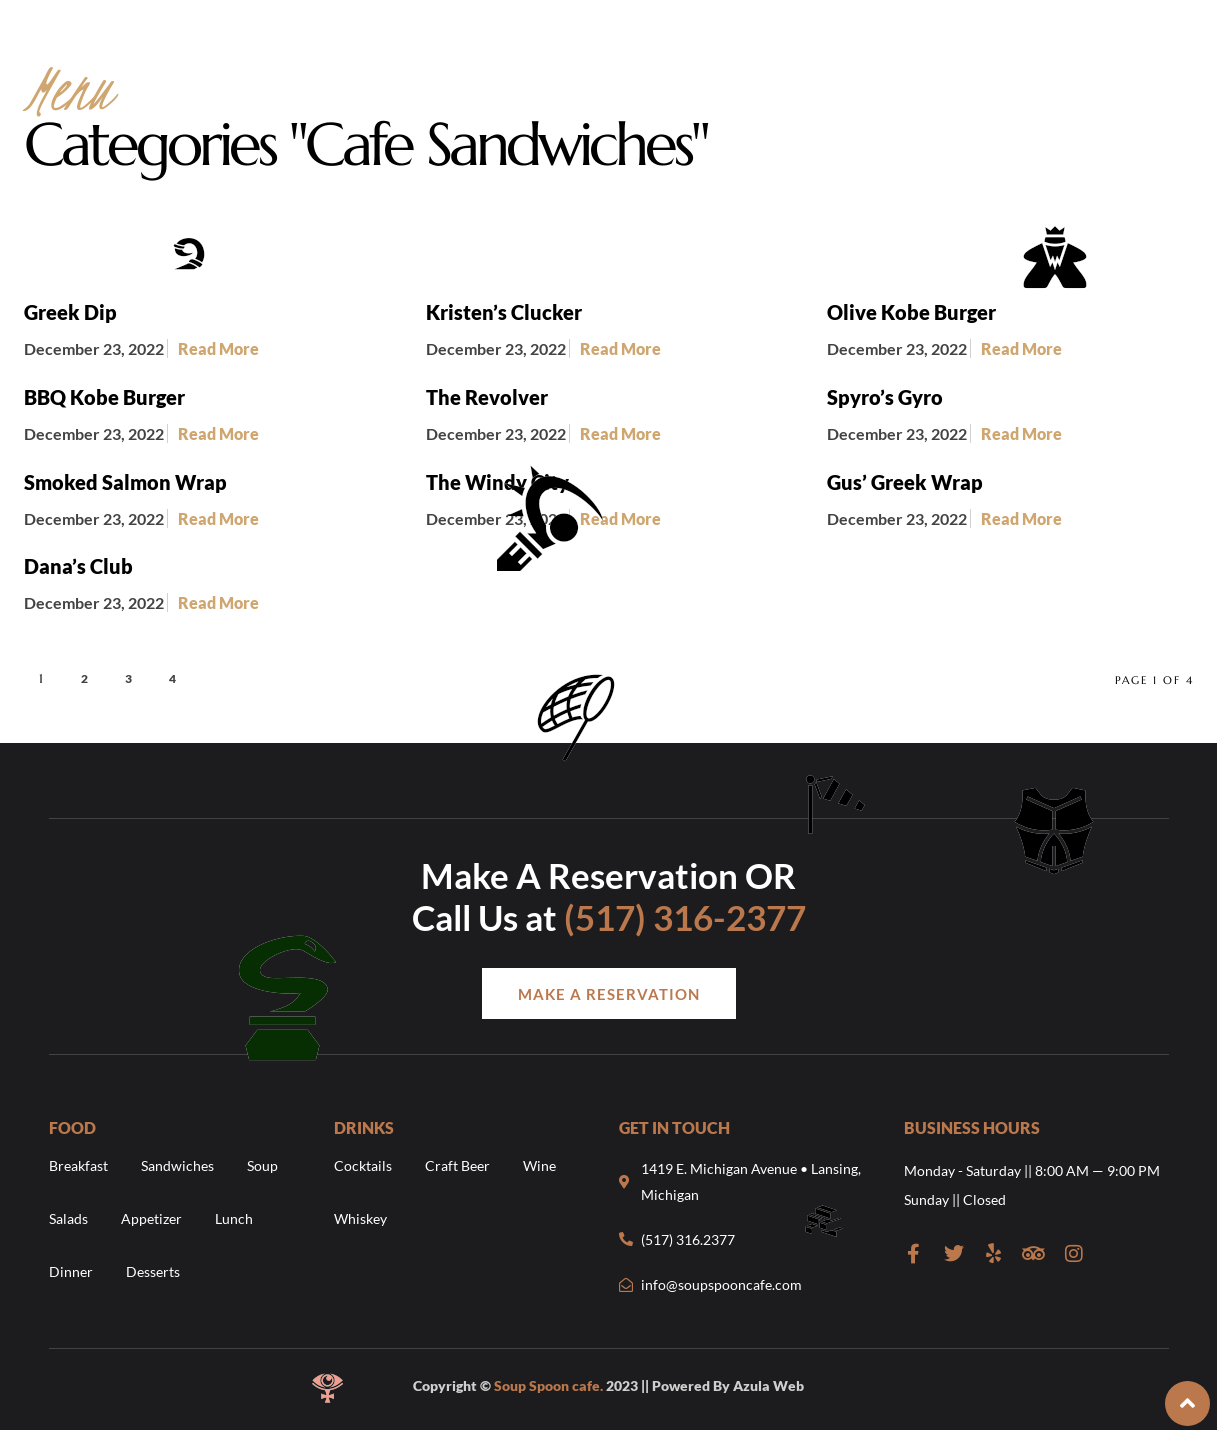 The height and width of the screenshot is (1433, 1217). Describe the element at coordinates (835, 804) in the screenshot. I see `view current wind conditions` at that location.